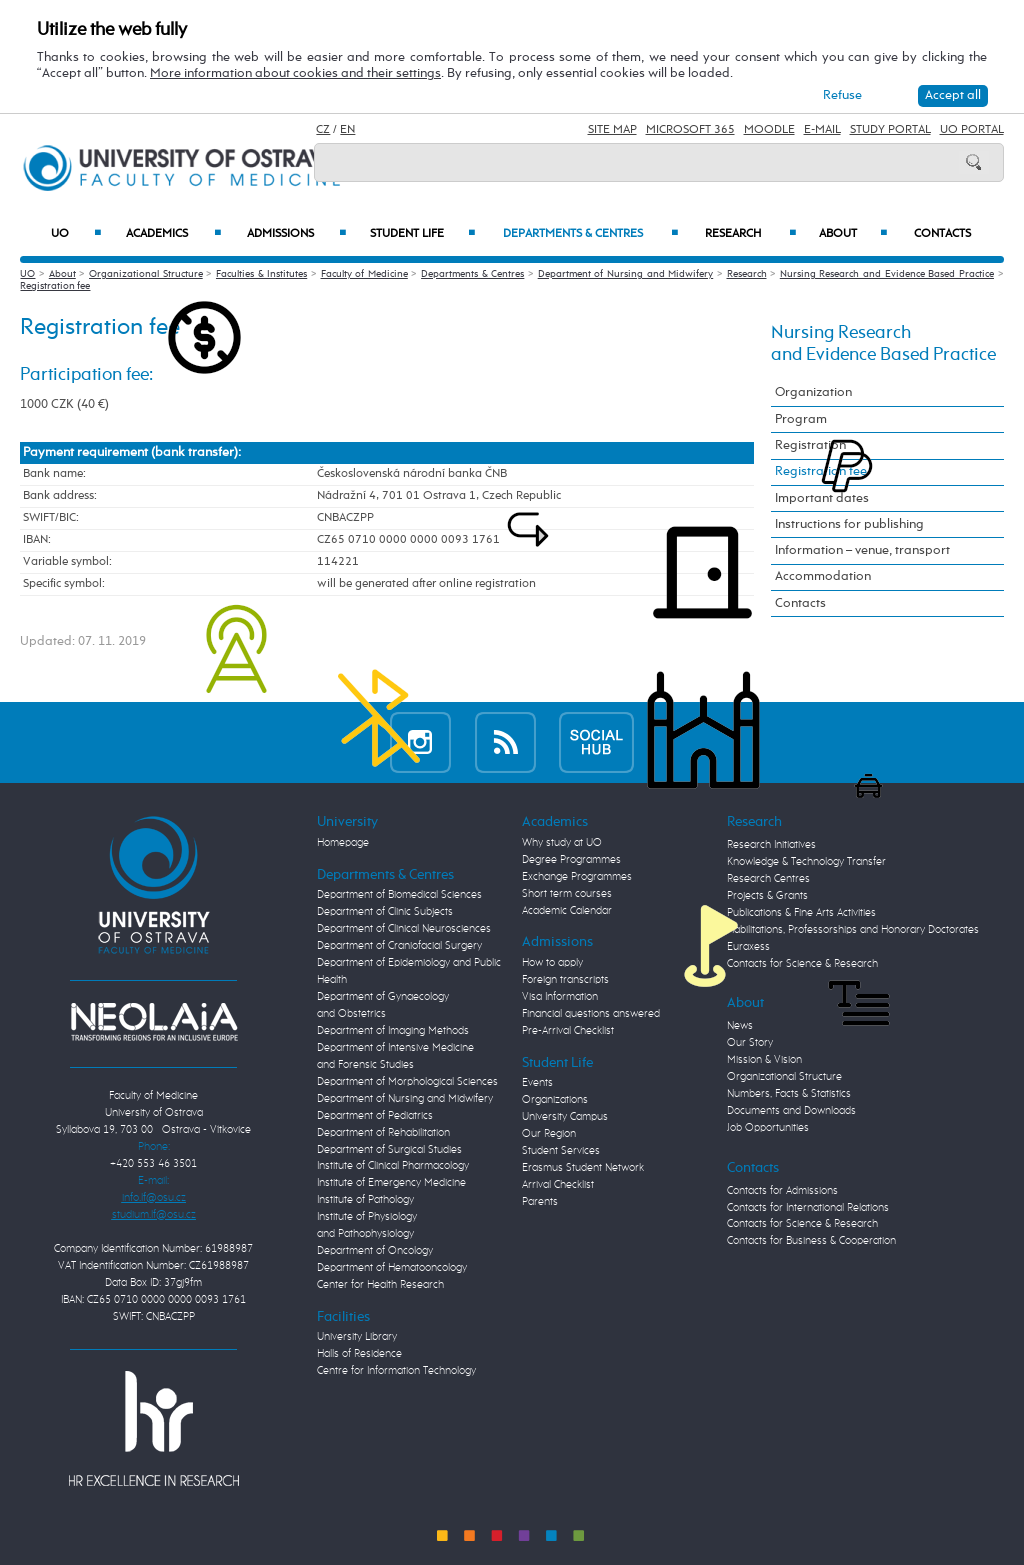 Image resolution: width=1024 pixels, height=1565 pixels. What do you see at coordinates (846, 466) in the screenshot?
I see `pay with paypal` at bounding box center [846, 466].